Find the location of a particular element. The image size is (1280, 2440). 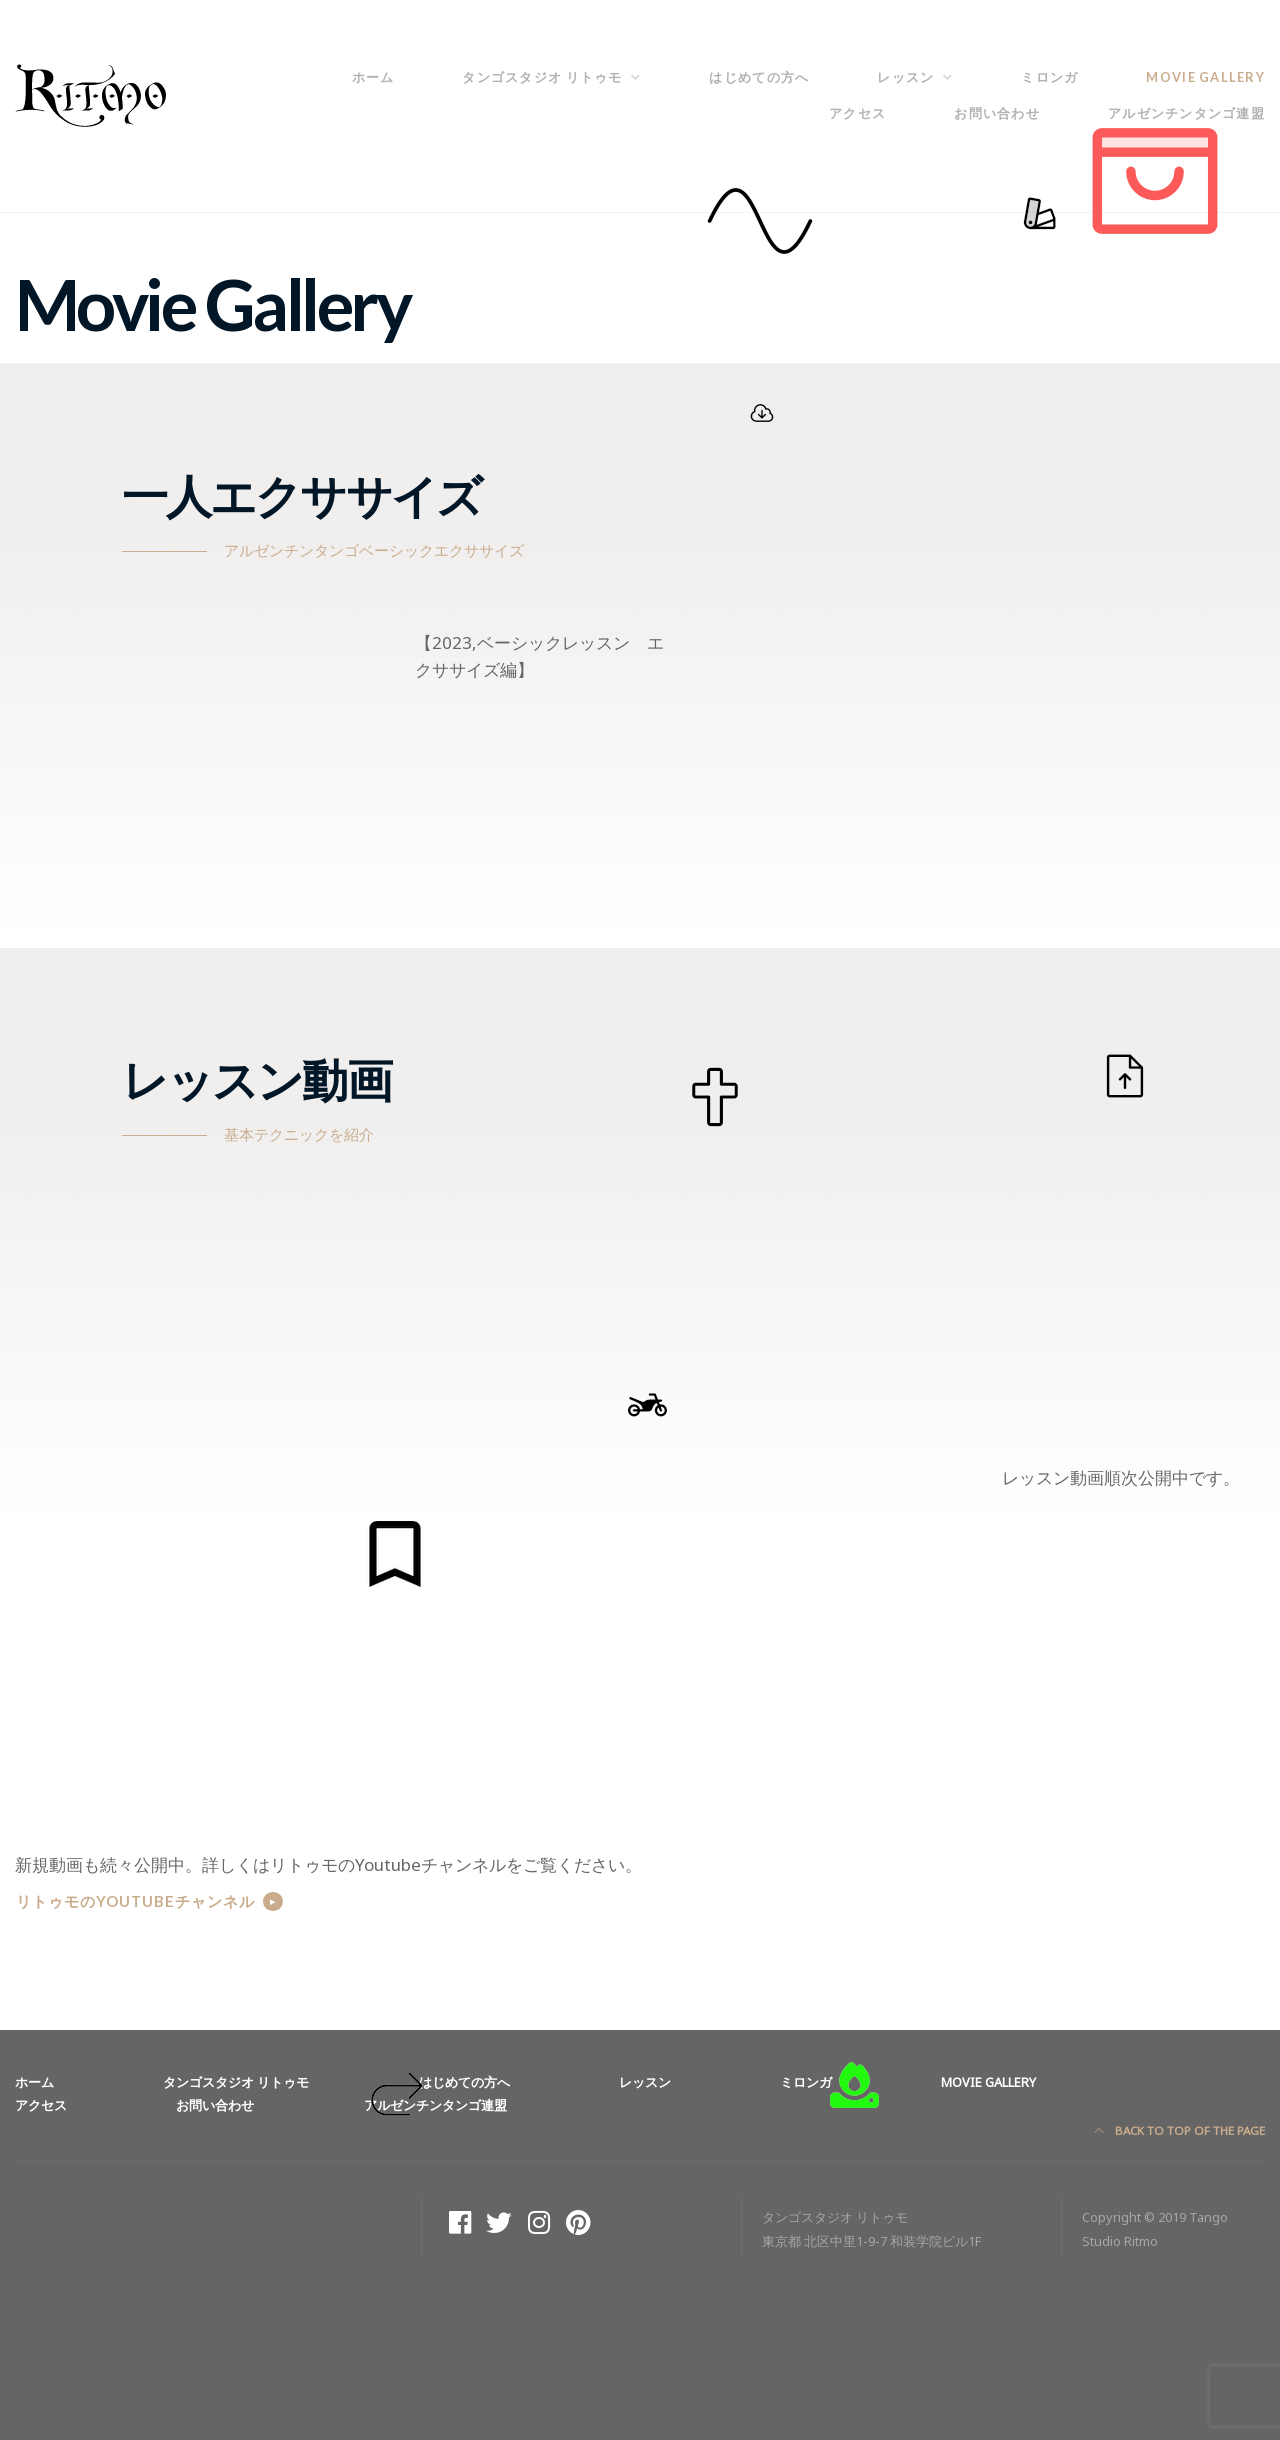

upload a file is located at coordinates (1125, 1076).